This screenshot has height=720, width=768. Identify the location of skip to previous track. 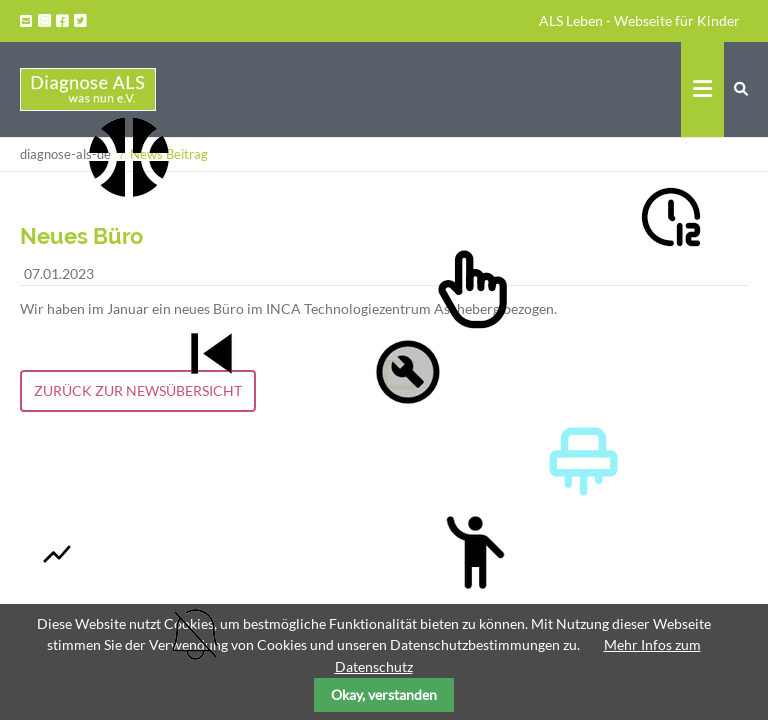
(211, 353).